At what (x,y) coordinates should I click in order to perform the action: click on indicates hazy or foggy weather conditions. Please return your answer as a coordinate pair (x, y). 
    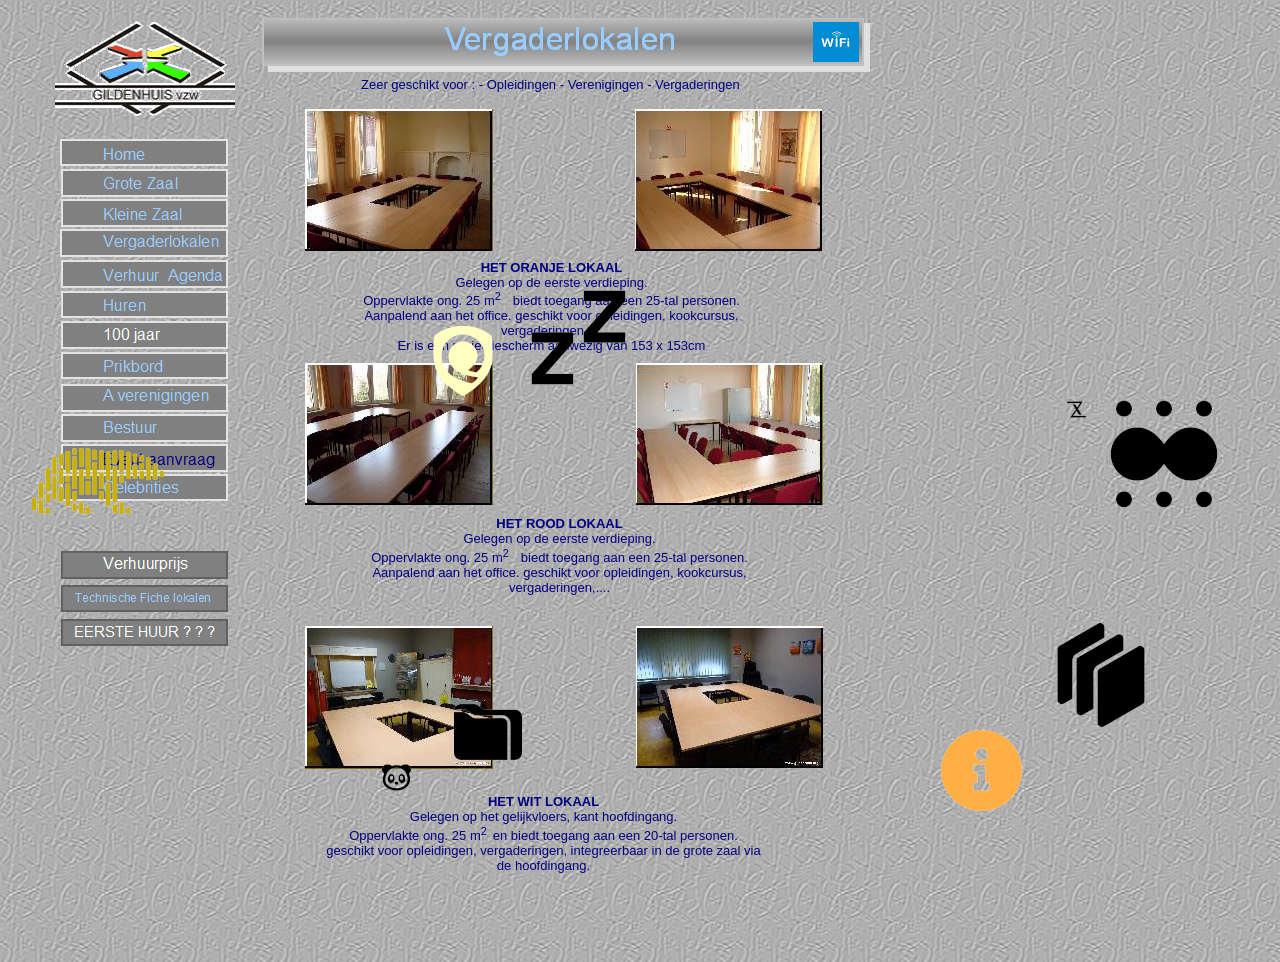
    Looking at the image, I should click on (1164, 454).